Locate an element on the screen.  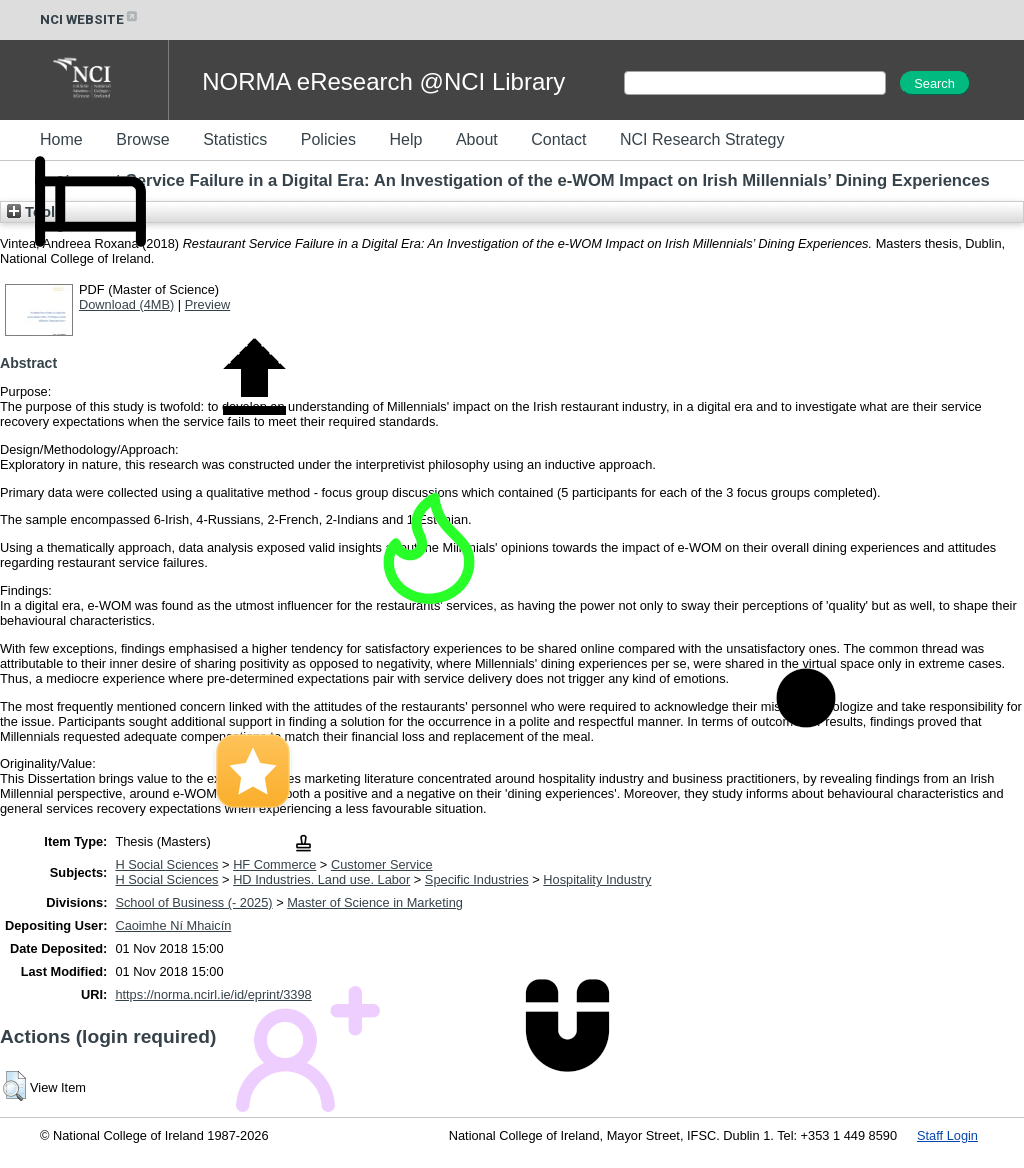
view featured applications is located at coordinates (253, 771).